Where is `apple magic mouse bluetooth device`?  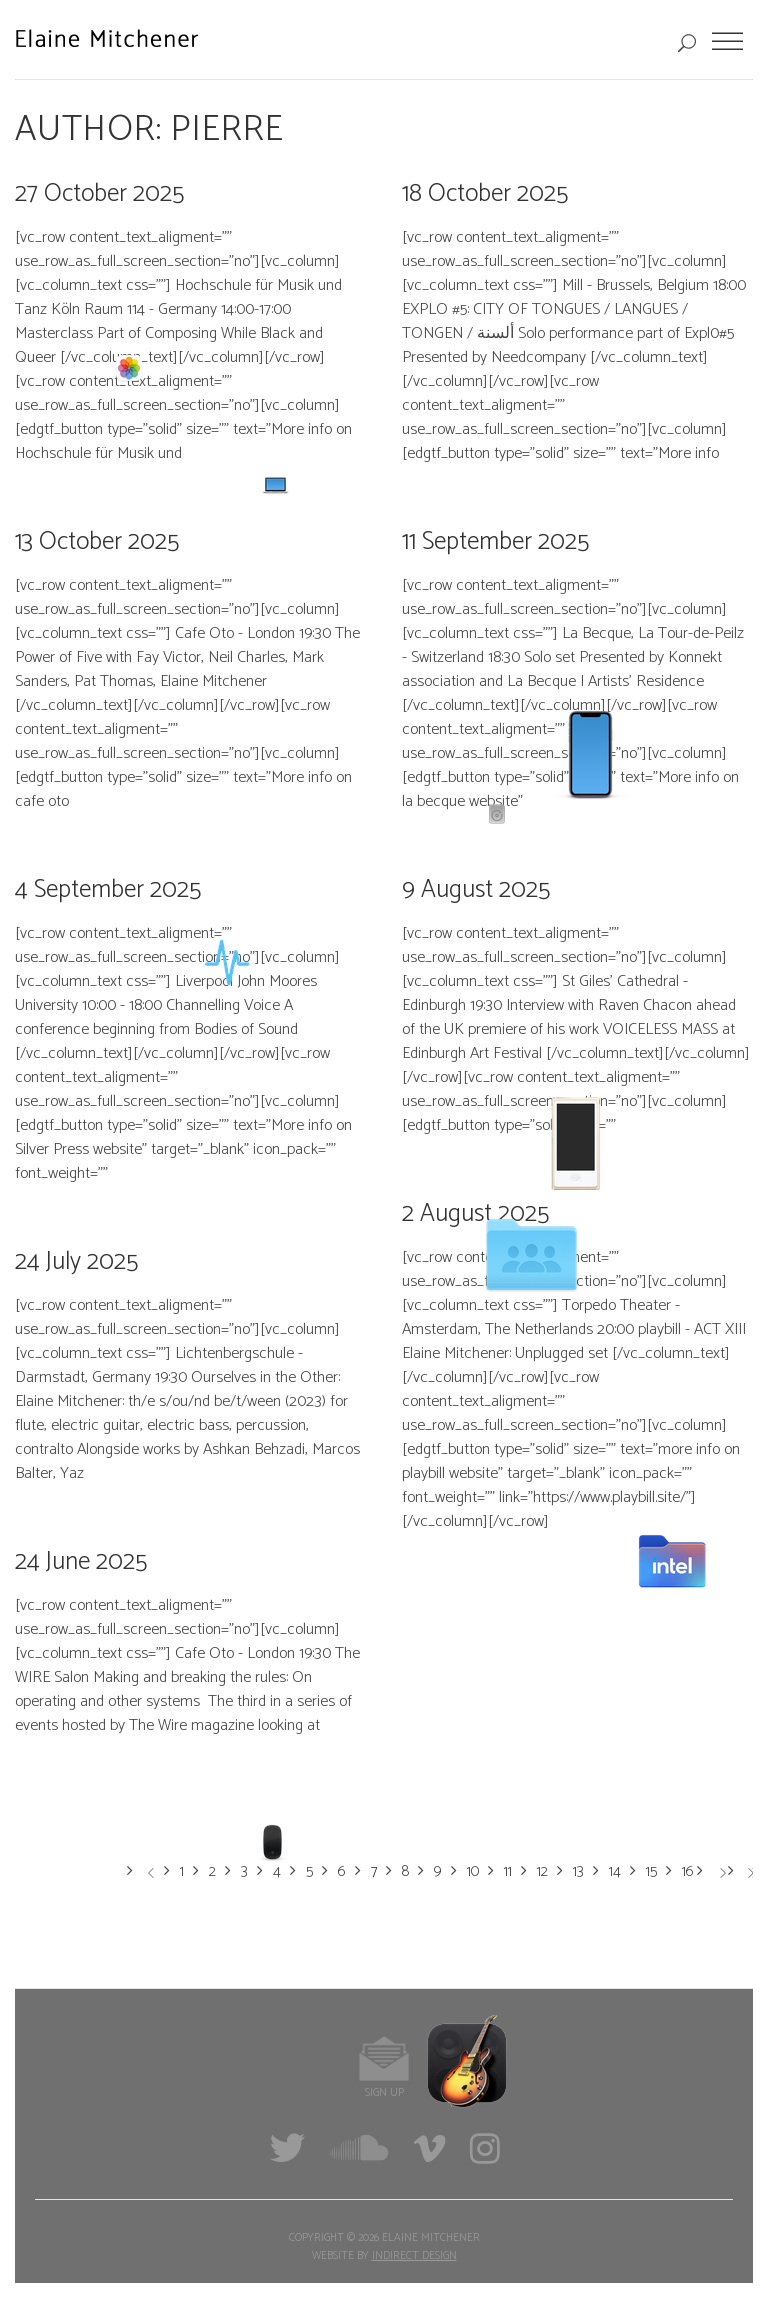 apple magic mouse bluetooth device is located at coordinates (272, 1843).